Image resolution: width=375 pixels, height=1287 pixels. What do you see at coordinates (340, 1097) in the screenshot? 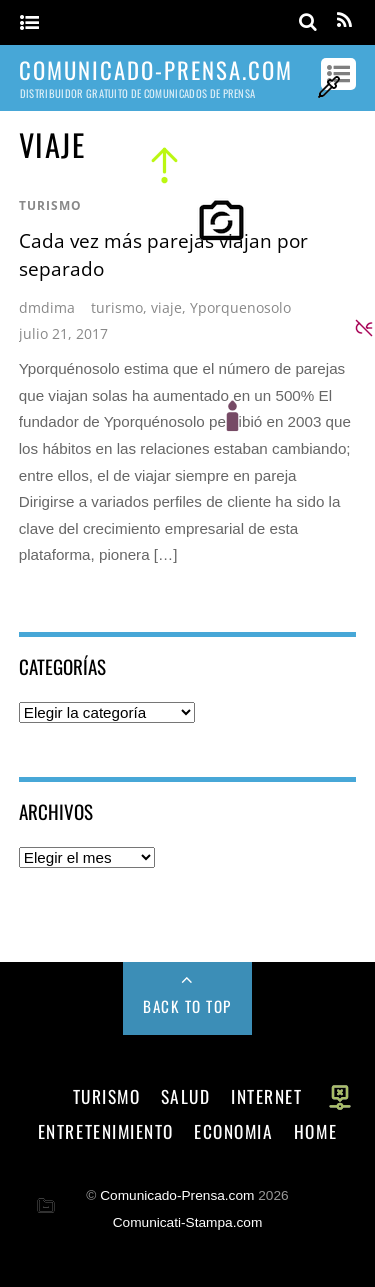
I see `remove an event from the timeline` at bounding box center [340, 1097].